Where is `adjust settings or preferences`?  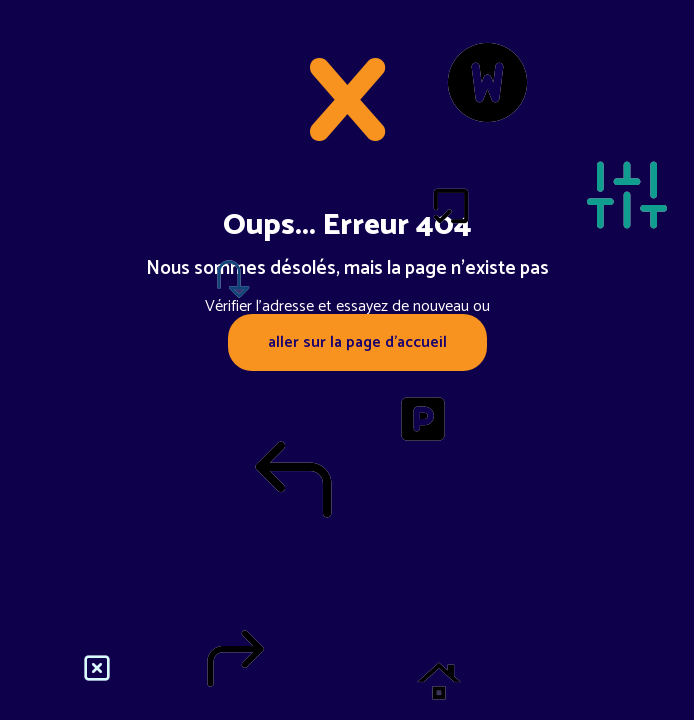
adjust settings or preferences is located at coordinates (627, 195).